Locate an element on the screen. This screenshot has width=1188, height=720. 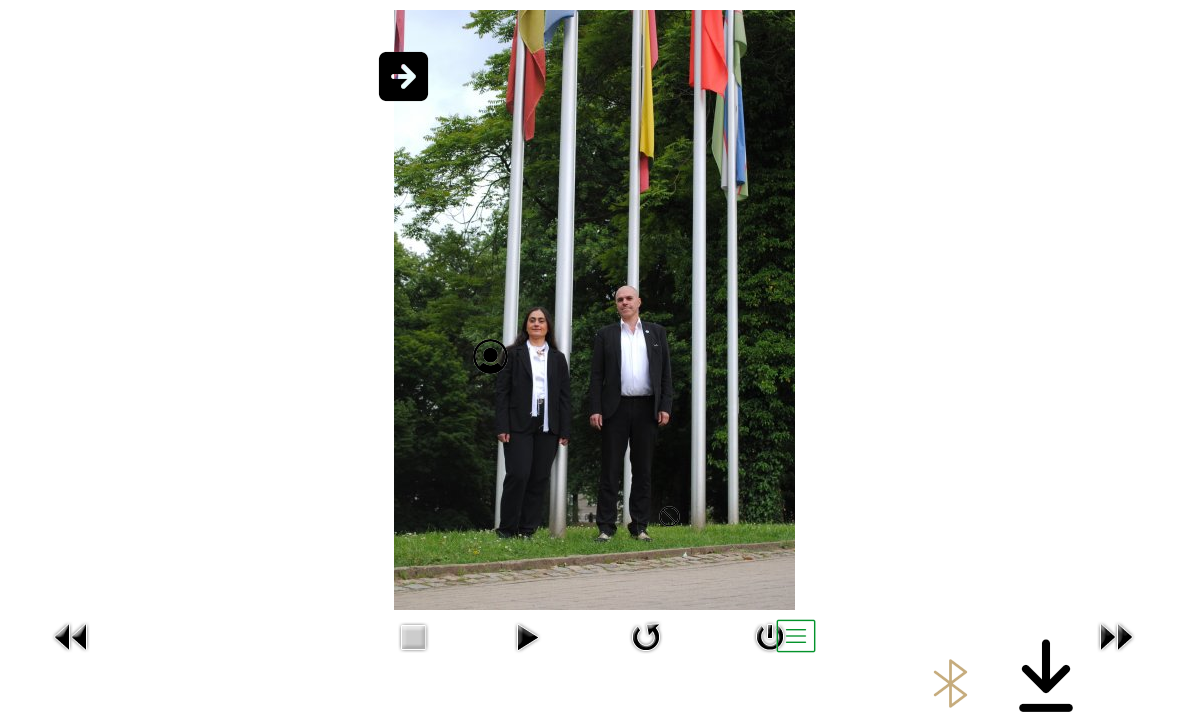
view your profile is located at coordinates (490, 356).